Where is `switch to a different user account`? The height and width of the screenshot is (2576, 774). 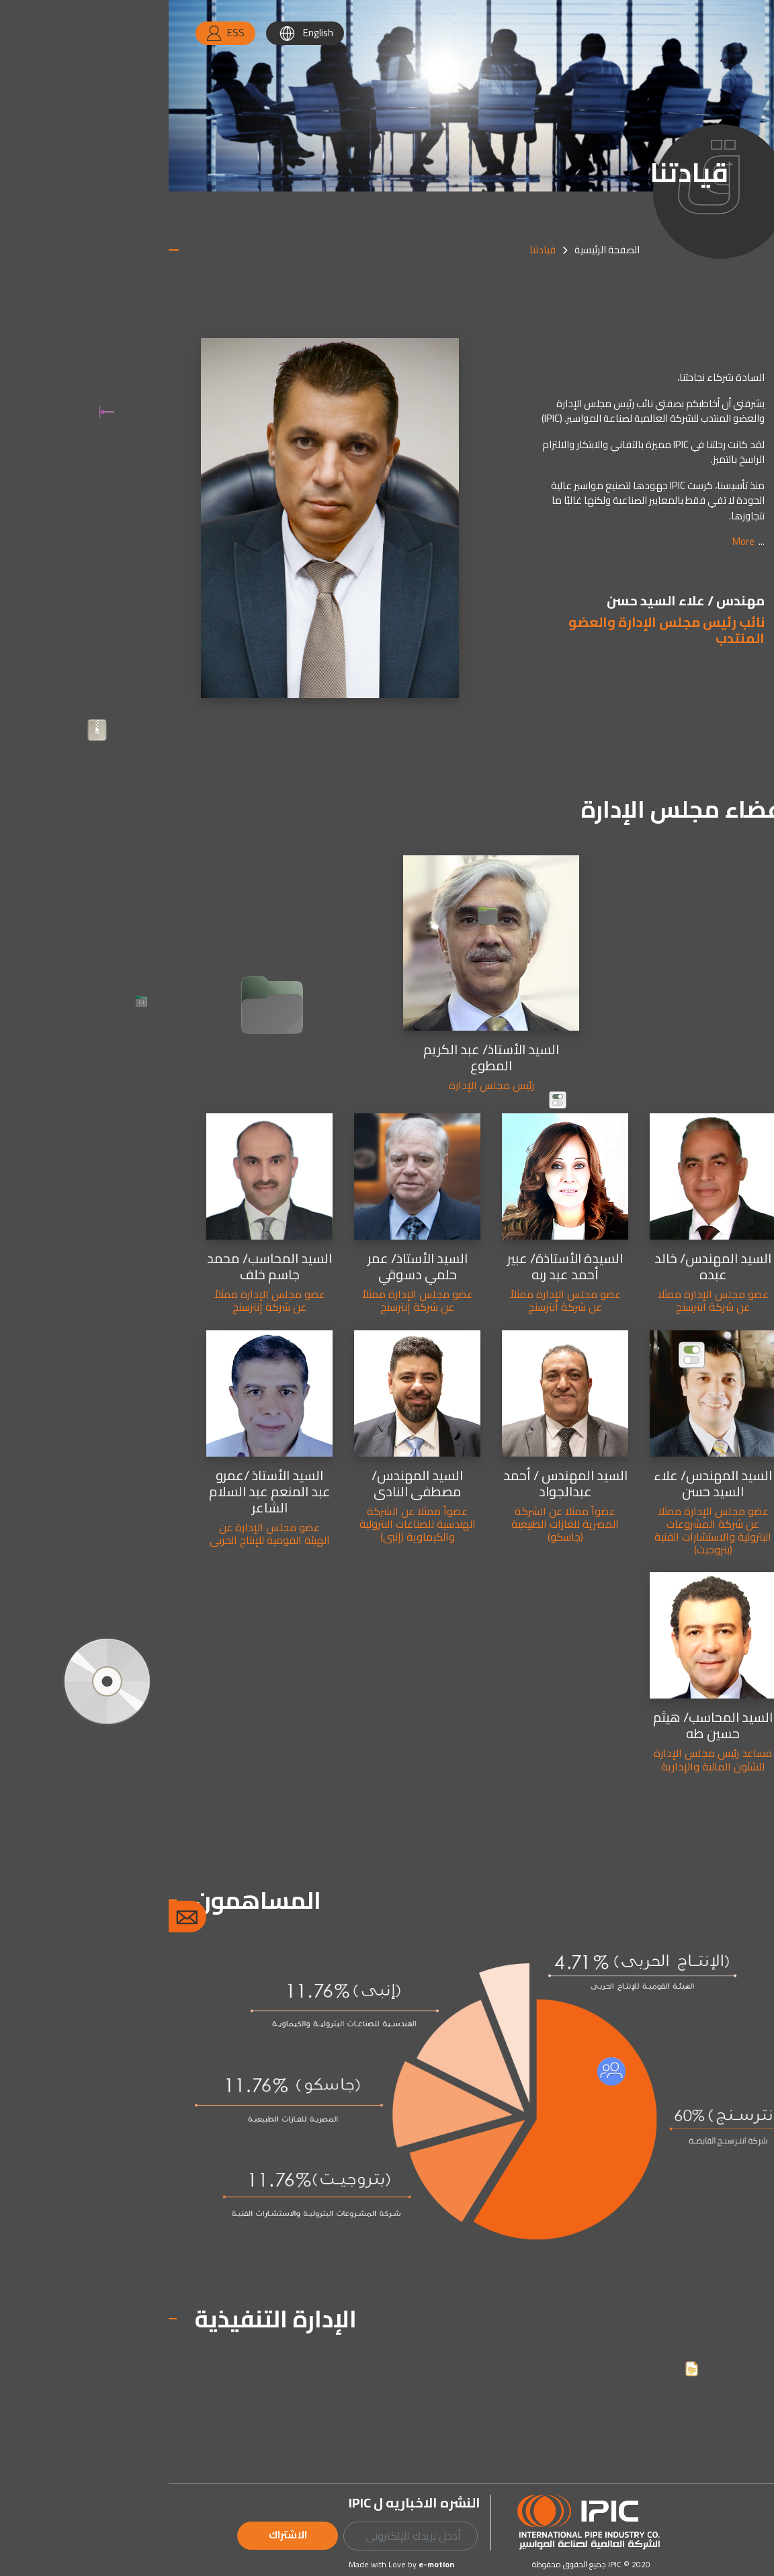
switch to a different user account is located at coordinates (611, 2071).